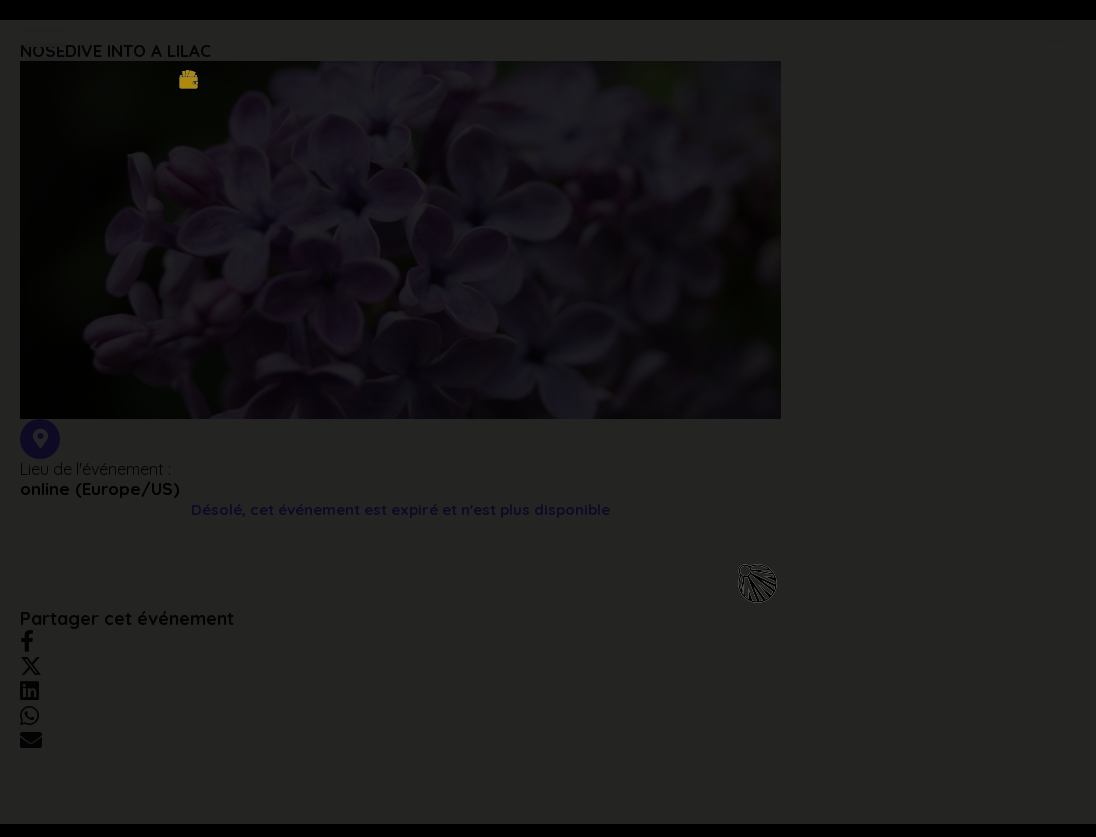  What do you see at coordinates (757, 583) in the screenshot?
I see `extract resources or energy in a game` at bounding box center [757, 583].